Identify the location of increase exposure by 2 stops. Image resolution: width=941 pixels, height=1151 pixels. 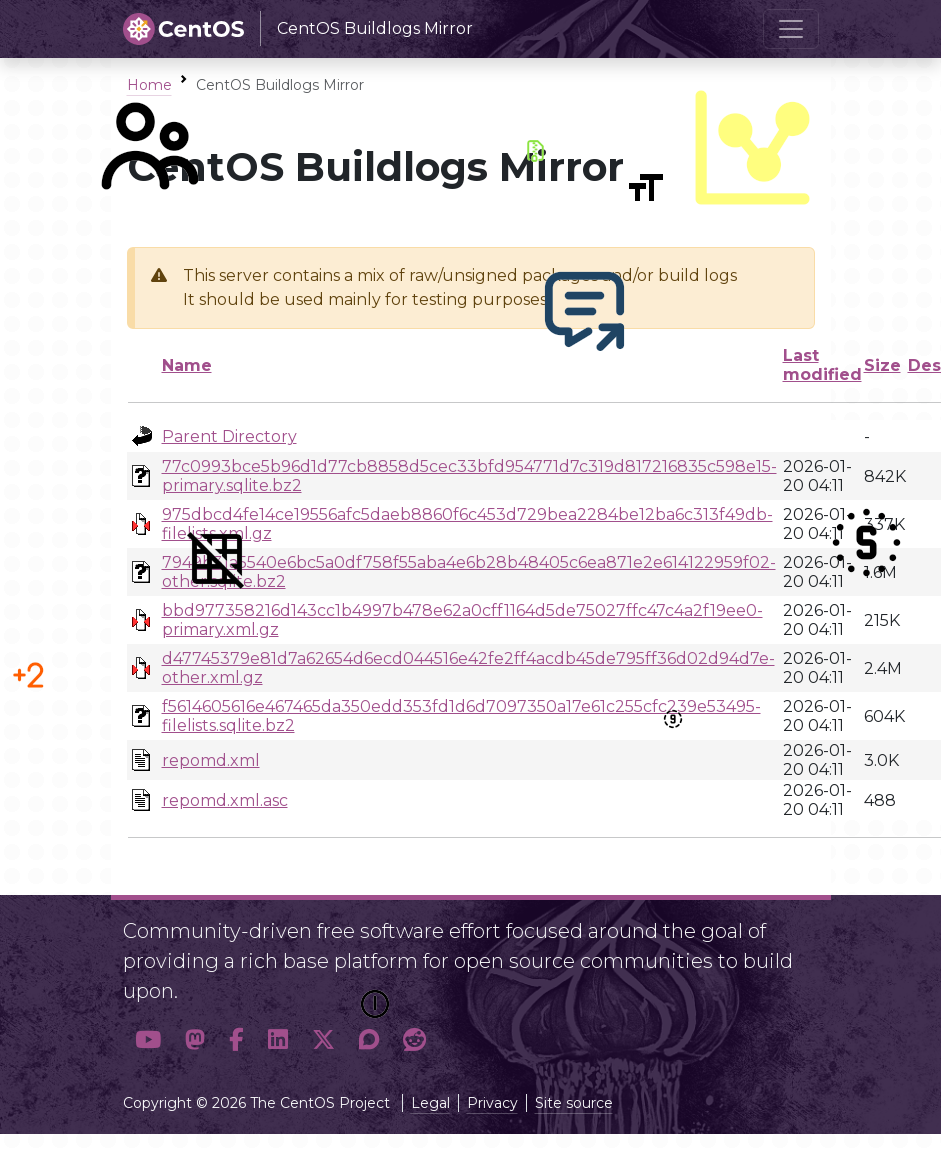
(29, 675).